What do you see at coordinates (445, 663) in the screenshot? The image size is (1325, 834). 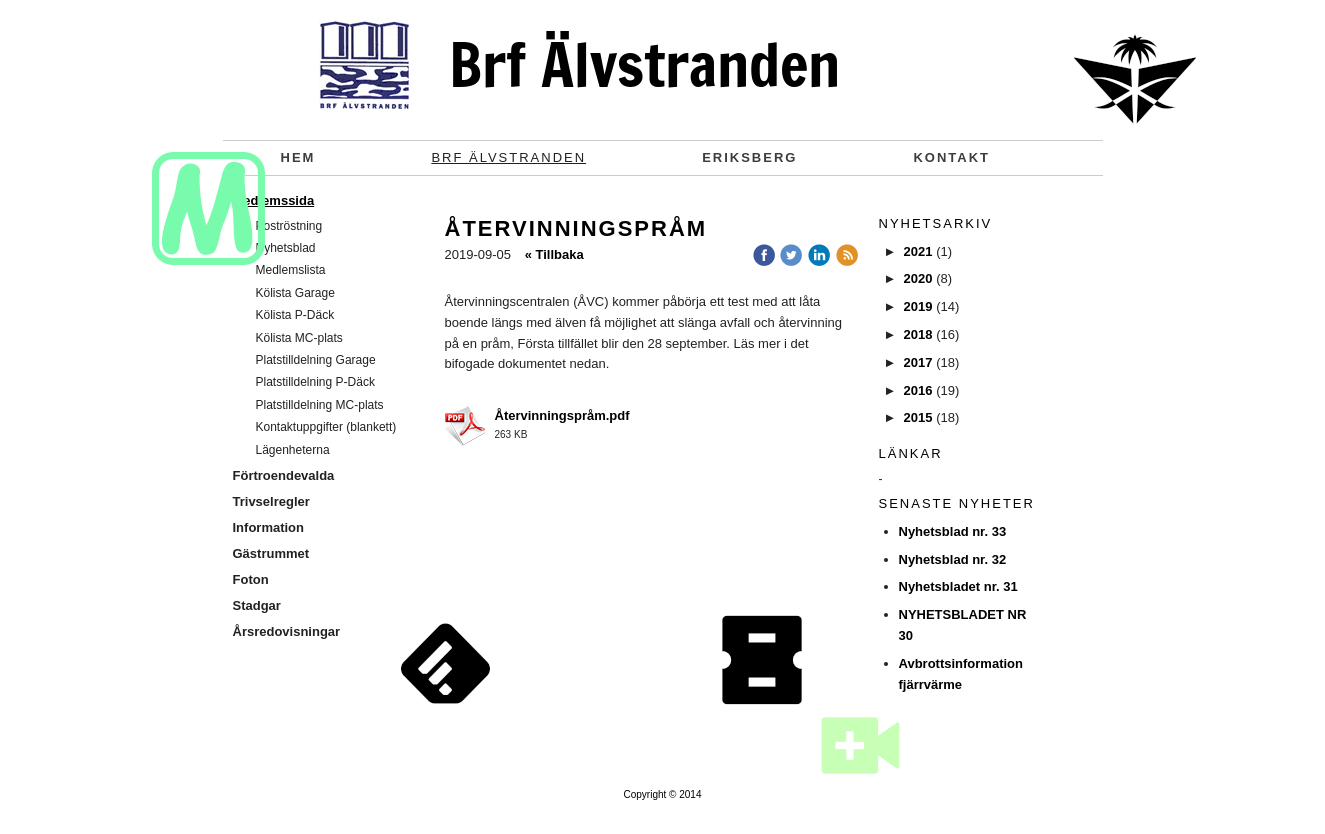 I see `open Feedly app` at bounding box center [445, 663].